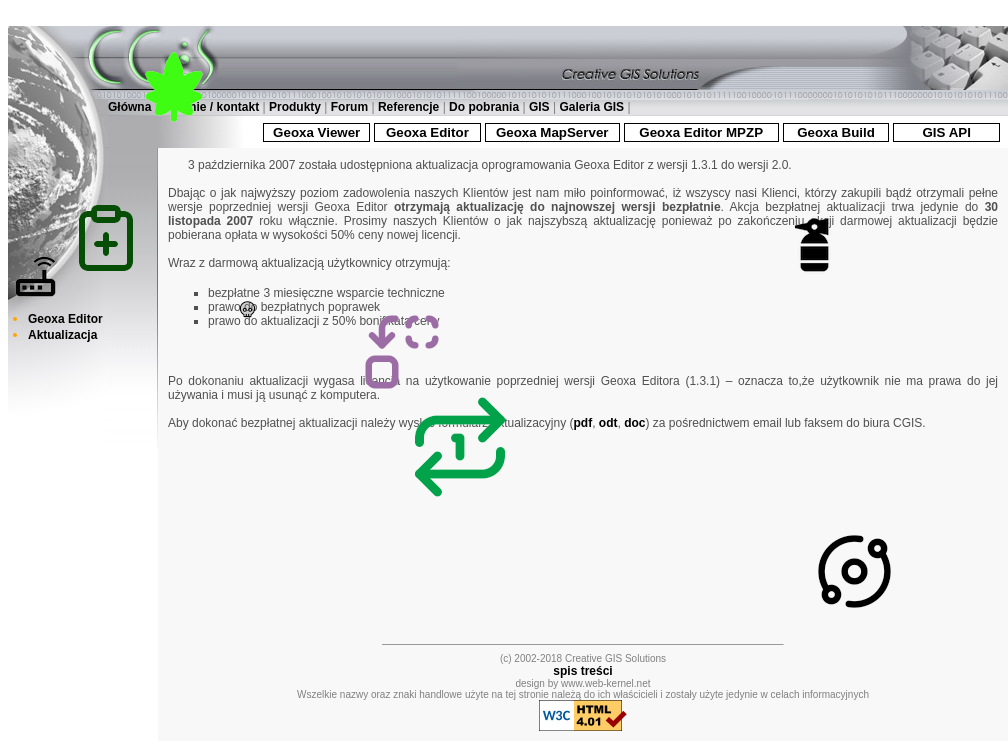  Describe the element at coordinates (460, 447) in the screenshot. I see `repeat current track once` at that location.